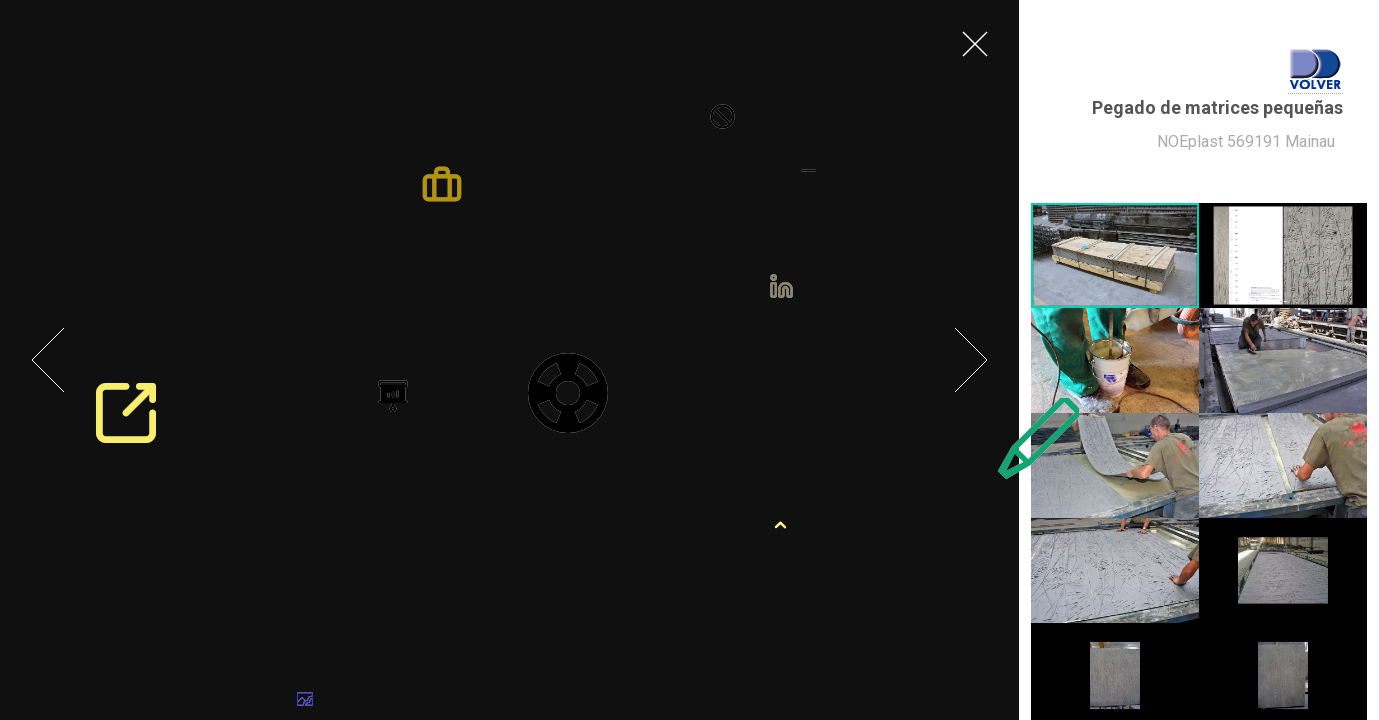 The height and width of the screenshot is (720, 1379). I want to click on indicates blocked or prohibited action, so click(722, 116).